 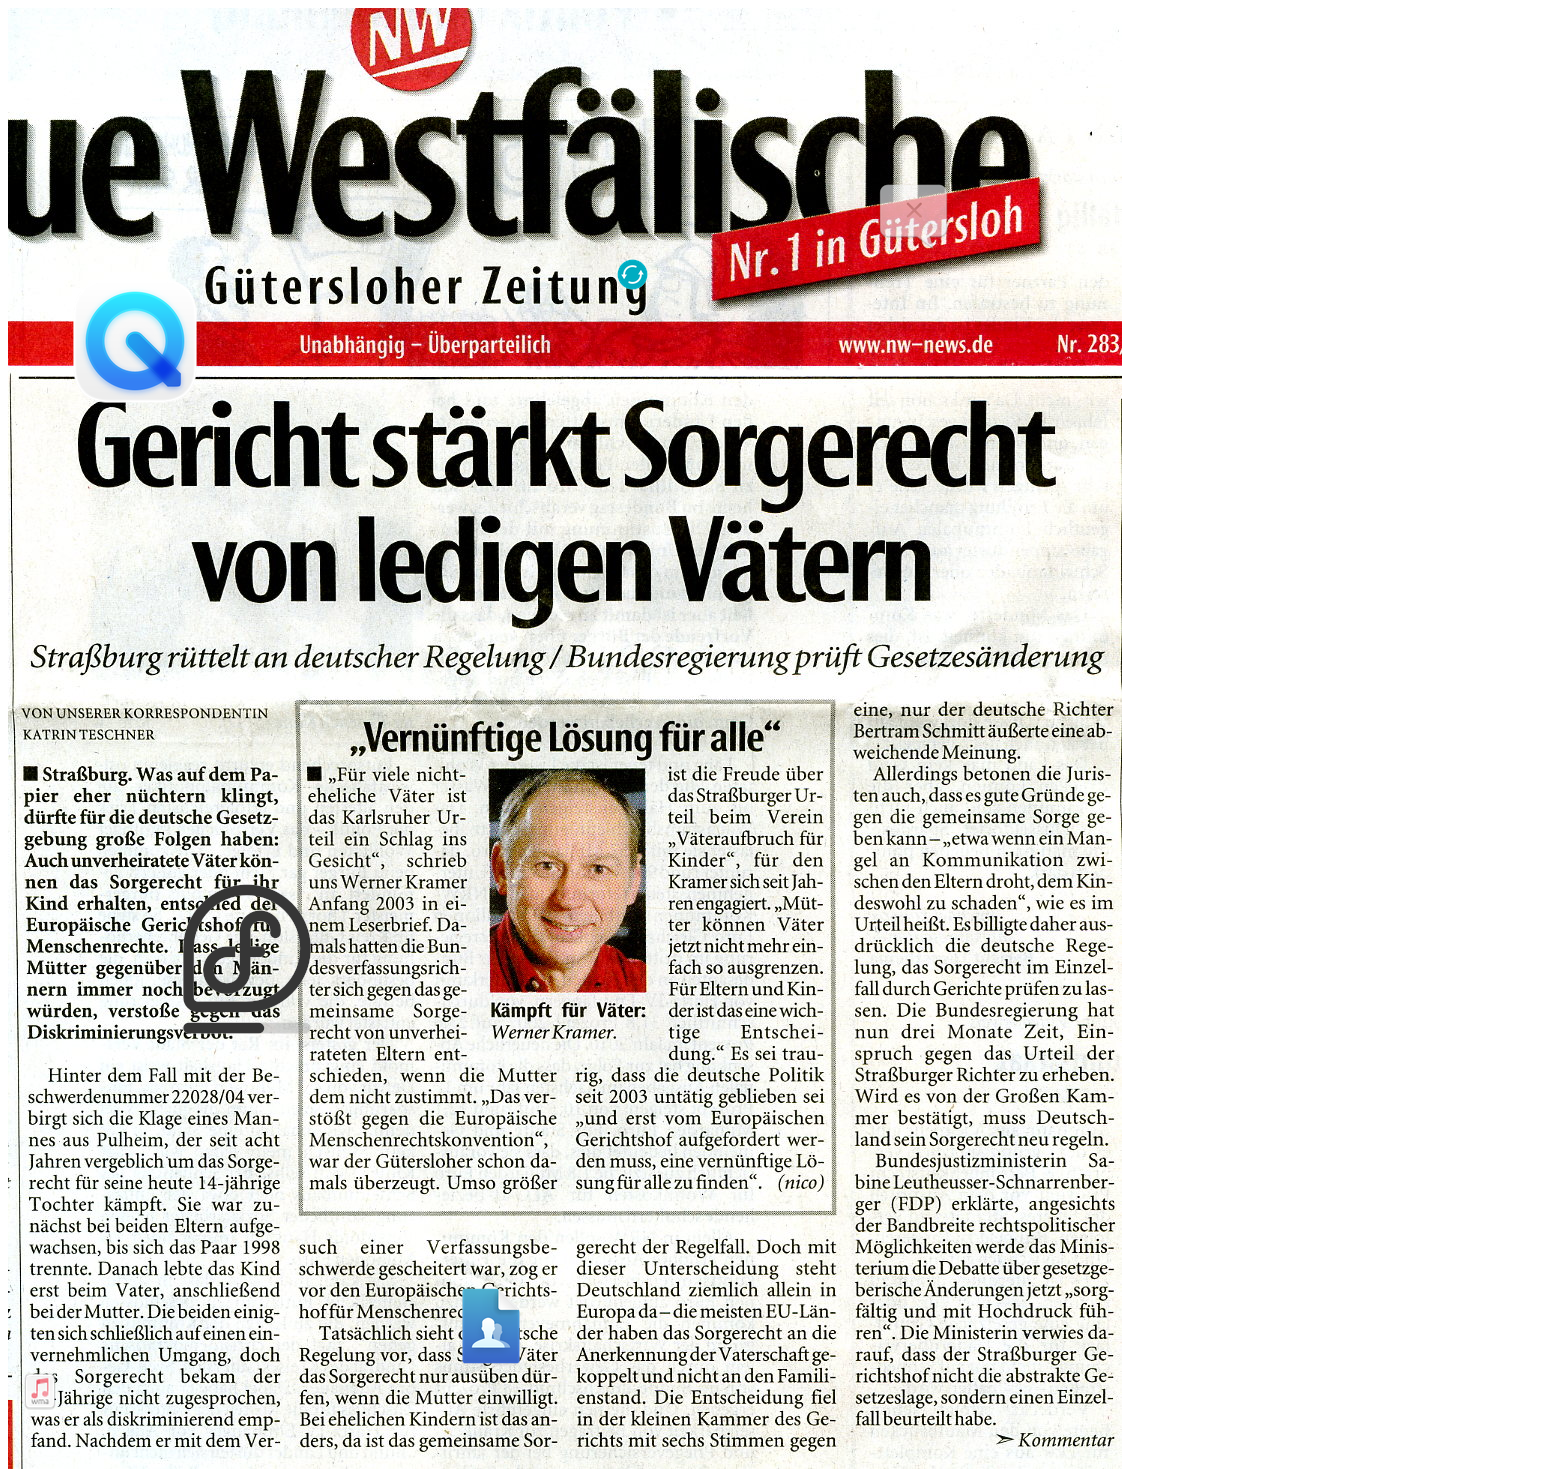 What do you see at coordinates (40, 1391) in the screenshot?
I see `a windows media audio (.wma) file` at bounding box center [40, 1391].